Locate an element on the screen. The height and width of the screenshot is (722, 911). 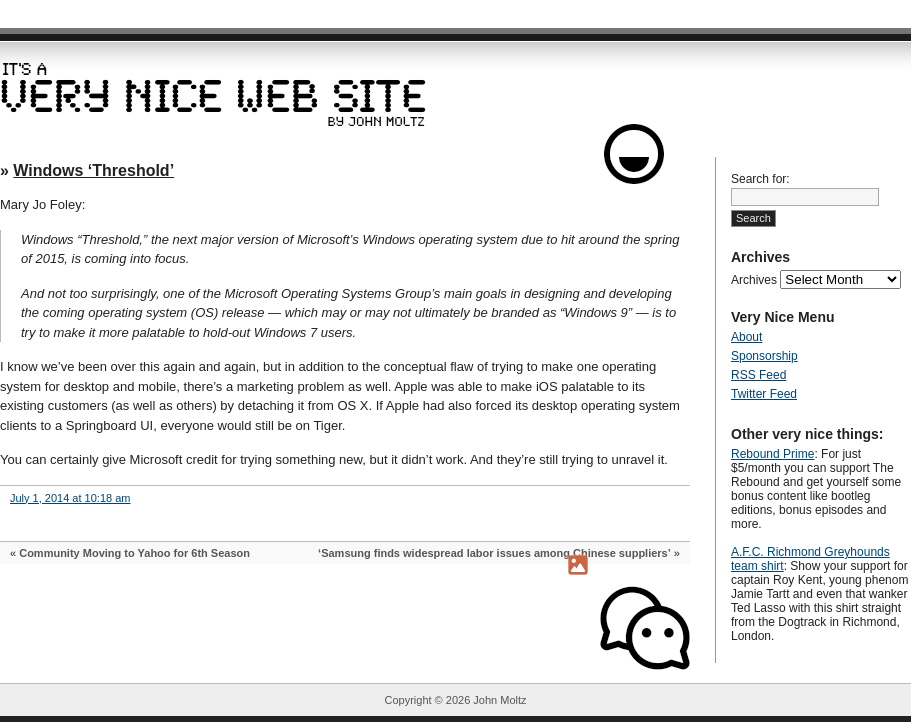
add an emoji or reaction to a message is located at coordinates (634, 154).